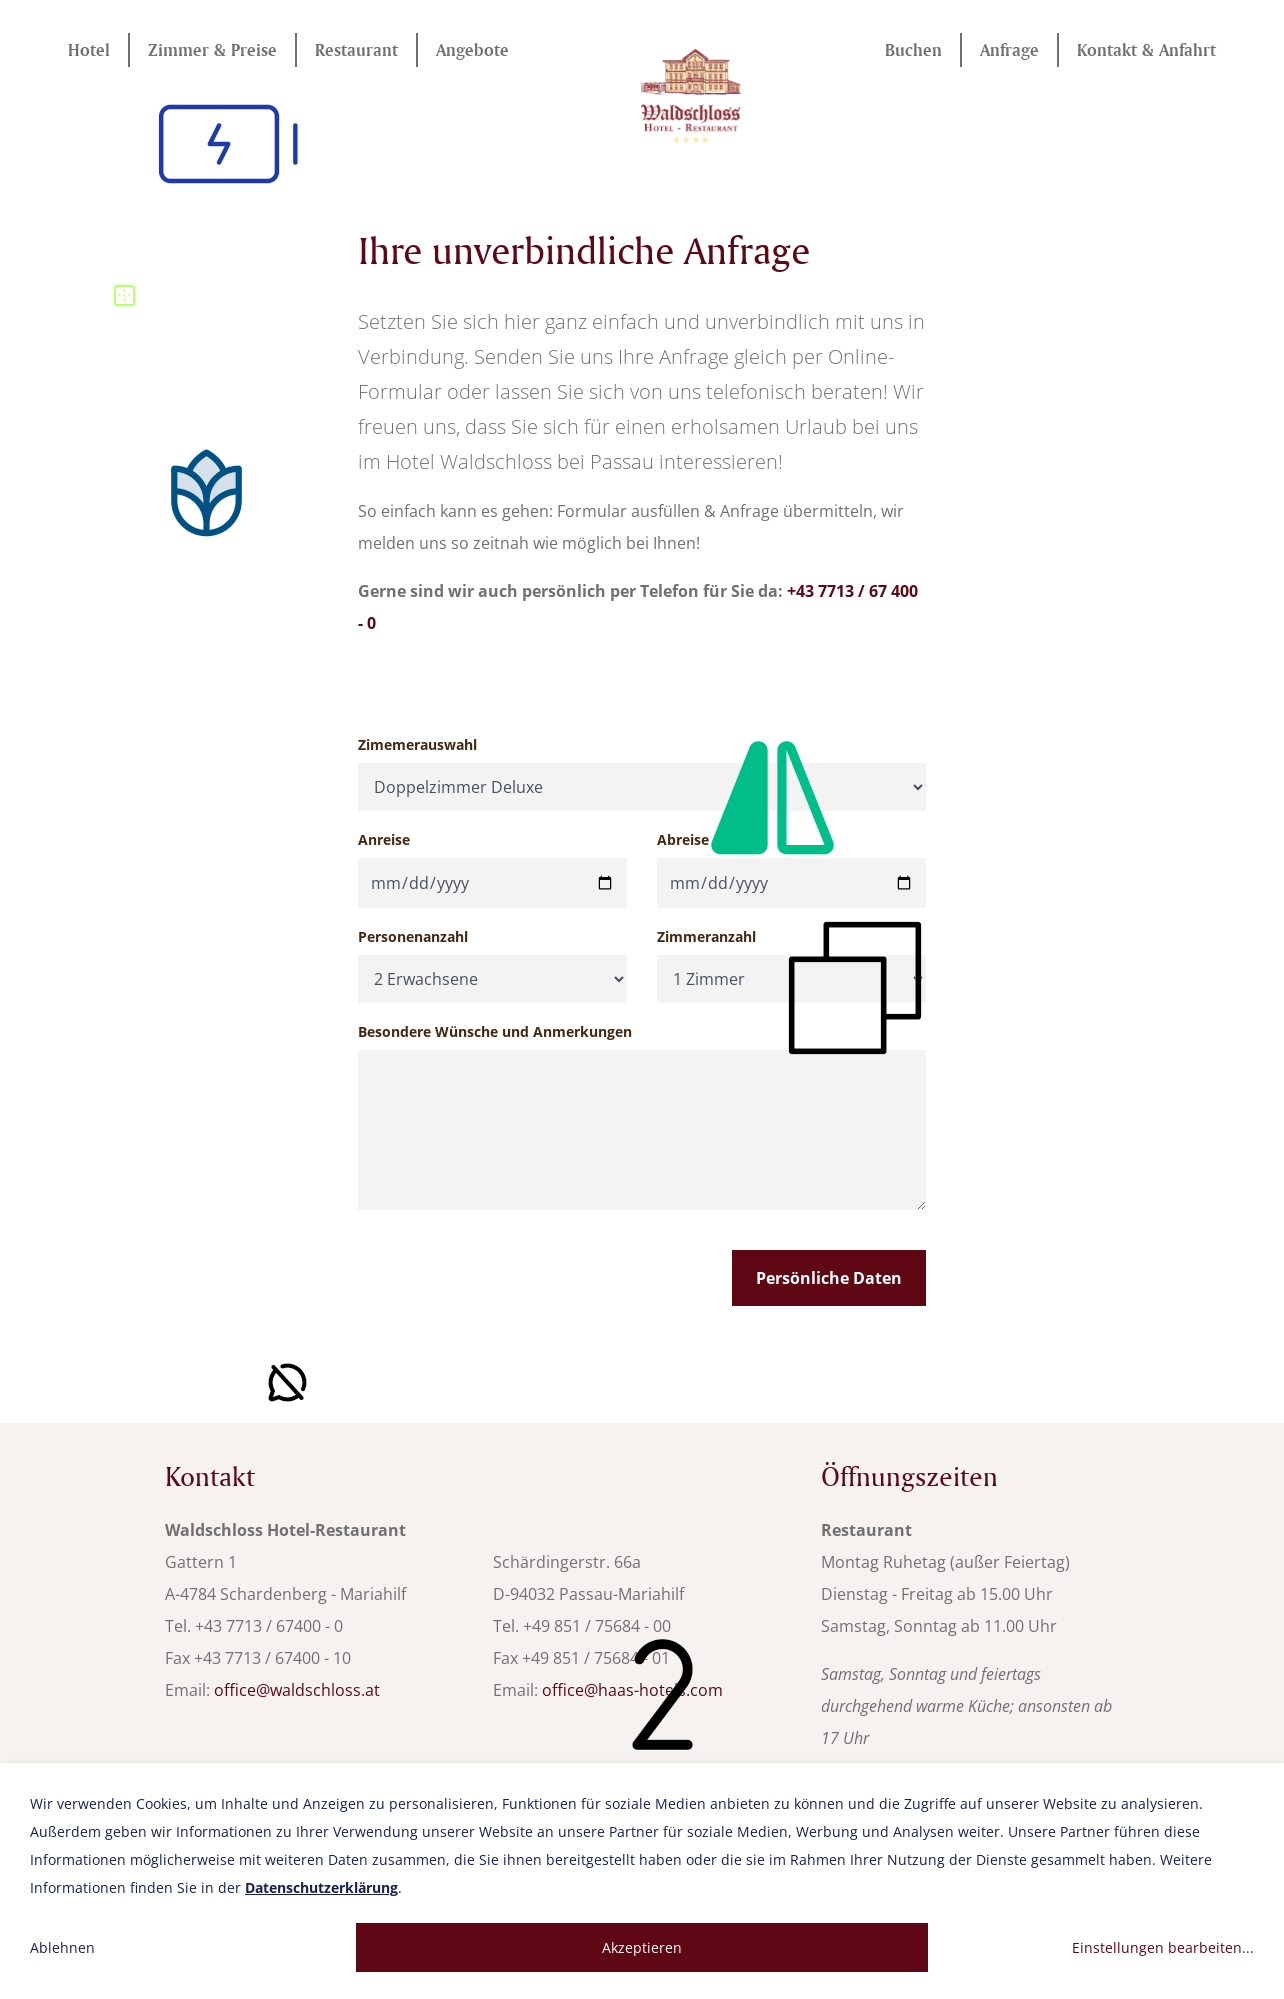 The image size is (1284, 1999). Describe the element at coordinates (855, 988) in the screenshot. I see `copy to clipboard` at that location.